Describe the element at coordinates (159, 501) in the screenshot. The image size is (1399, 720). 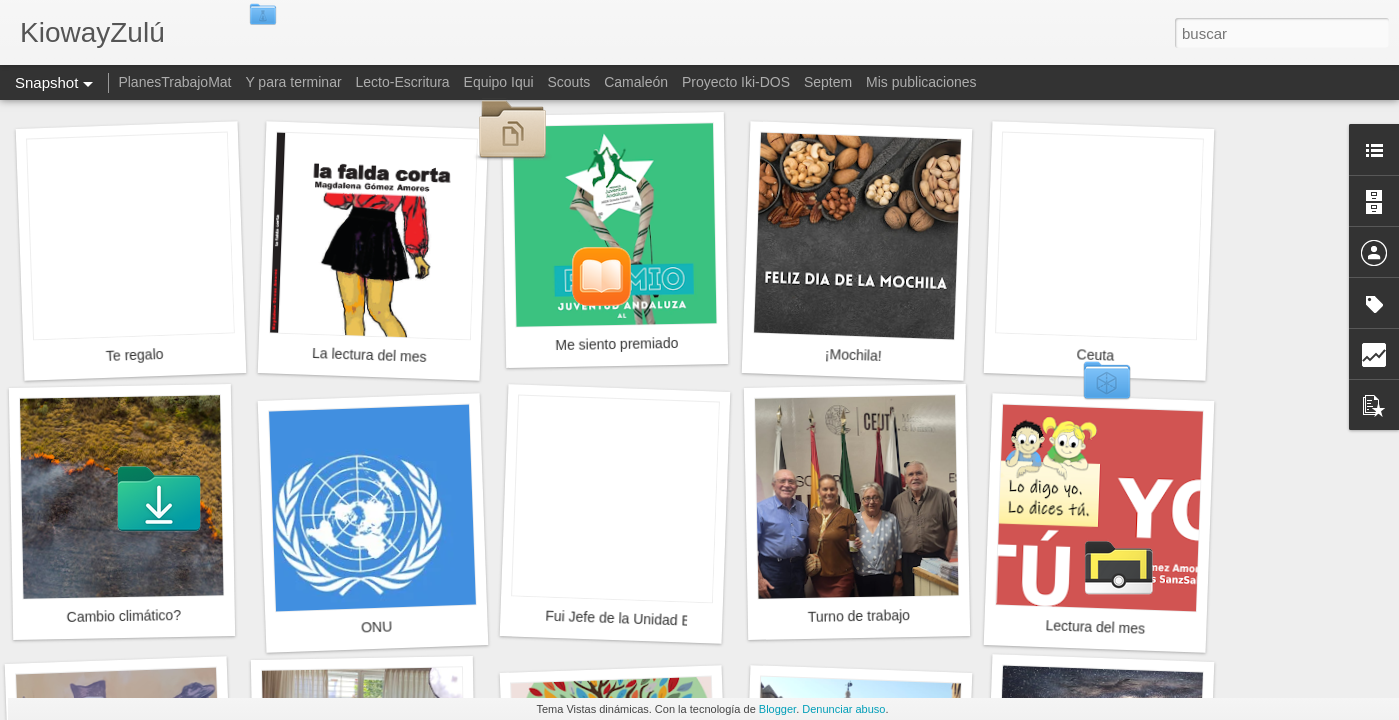
I see `open your downloads folder` at that location.